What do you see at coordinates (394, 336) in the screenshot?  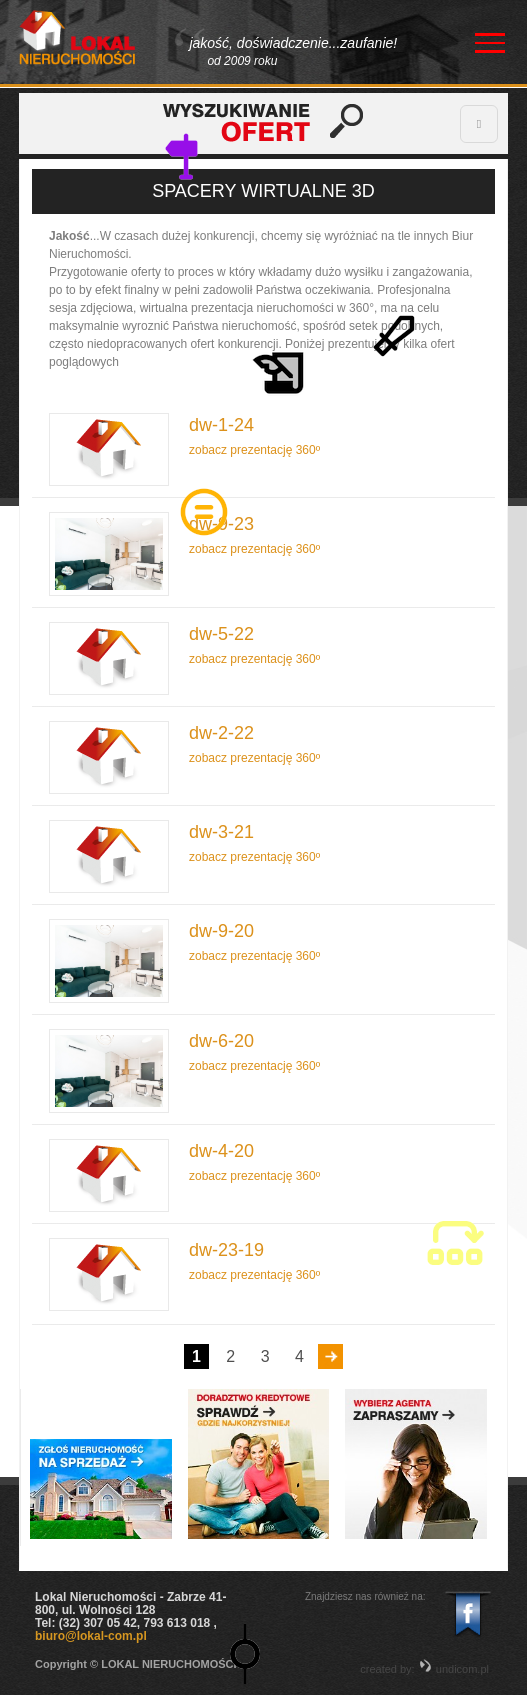 I see `access combat or battle features` at bounding box center [394, 336].